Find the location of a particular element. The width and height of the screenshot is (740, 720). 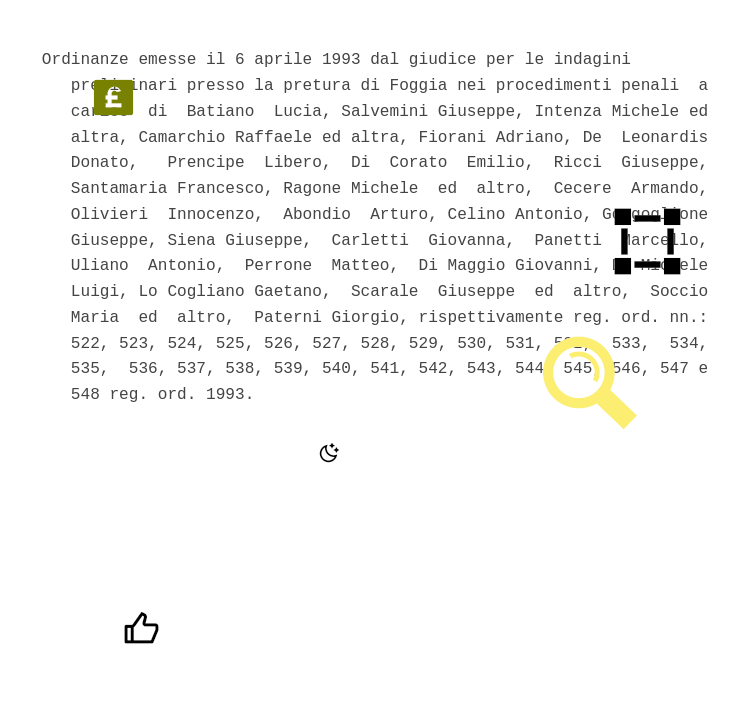

toggle dark mode or night theme is located at coordinates (328, 453).